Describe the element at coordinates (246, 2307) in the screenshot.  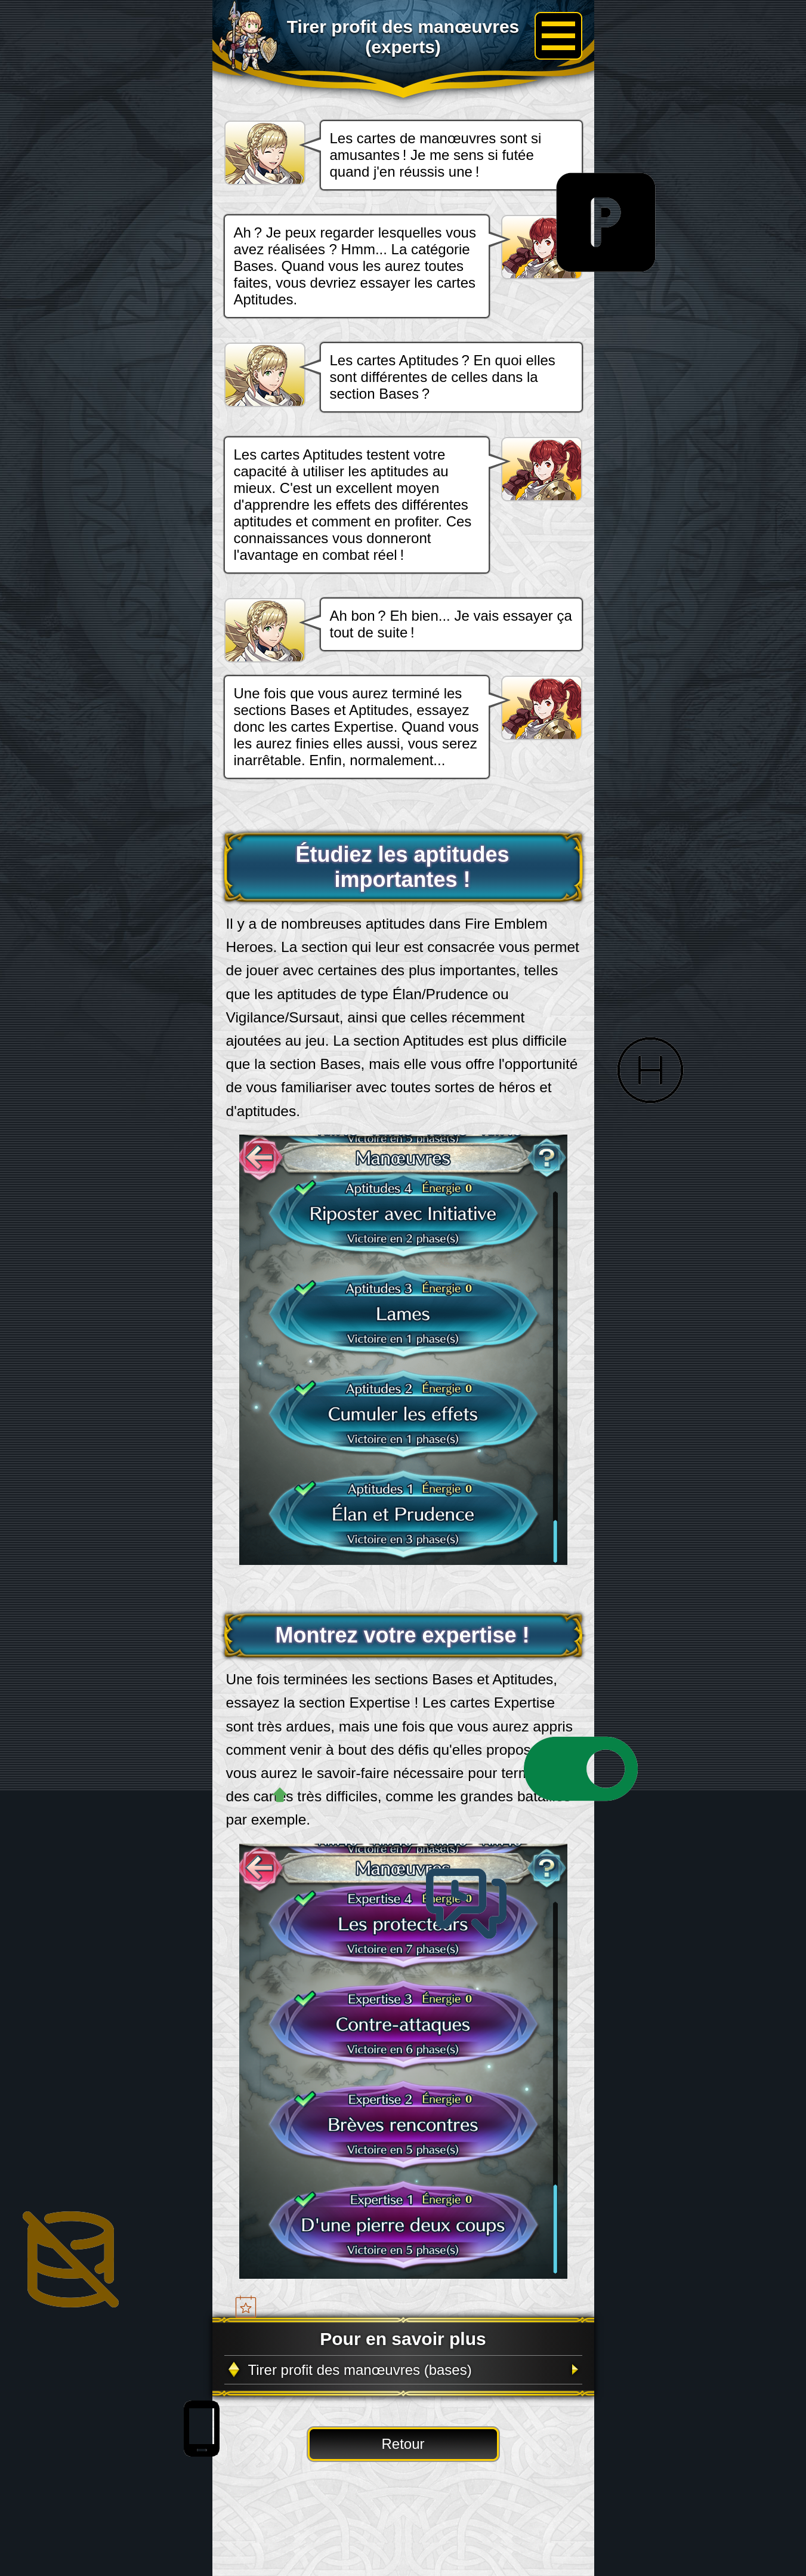
I see `view starred or favorite events` at that location.